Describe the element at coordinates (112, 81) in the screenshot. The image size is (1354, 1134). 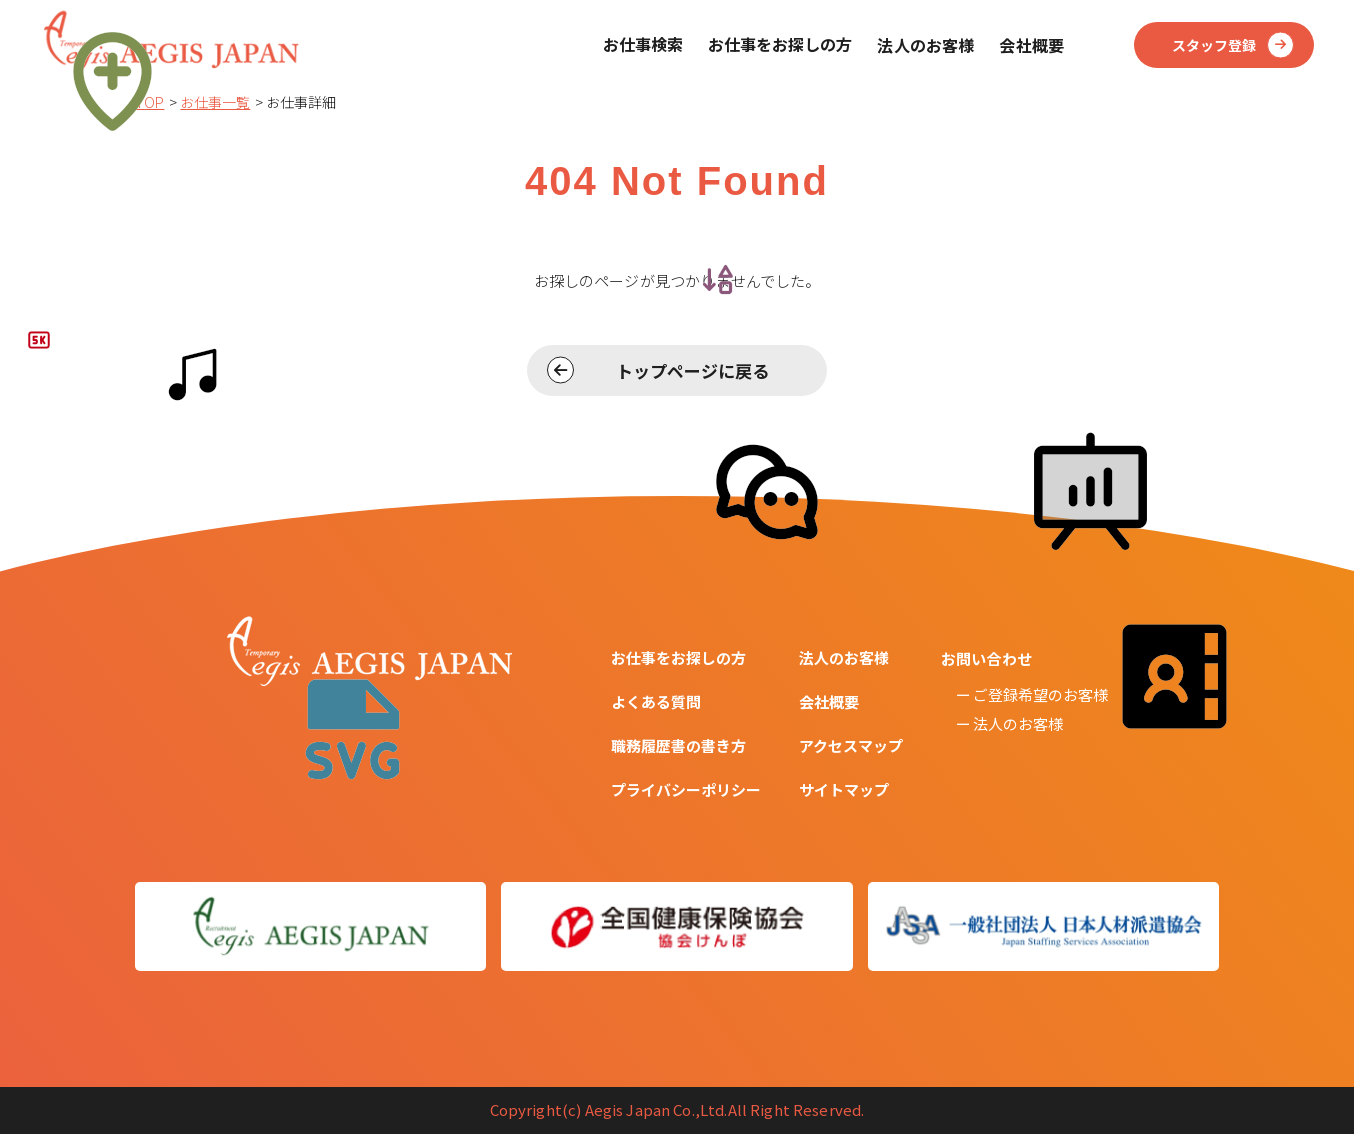
I see `add a new location pin` at that location.